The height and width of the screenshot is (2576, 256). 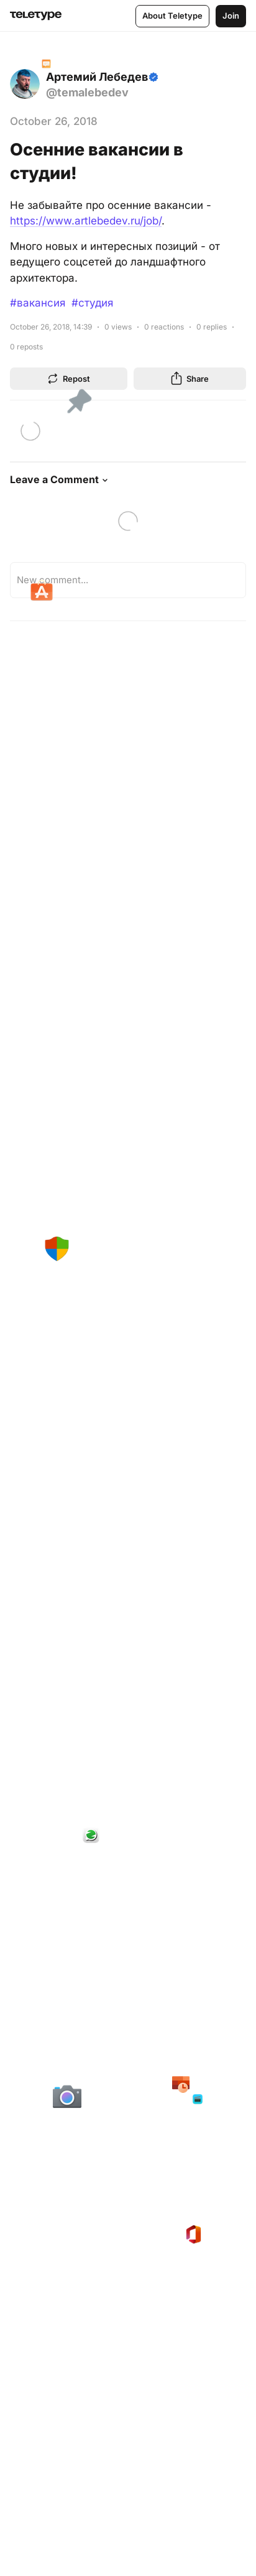 What do you see at coordinates (80, 400) in the screenshot?
I see `pin an item to keep it visible` at bounding box center [80, 400].